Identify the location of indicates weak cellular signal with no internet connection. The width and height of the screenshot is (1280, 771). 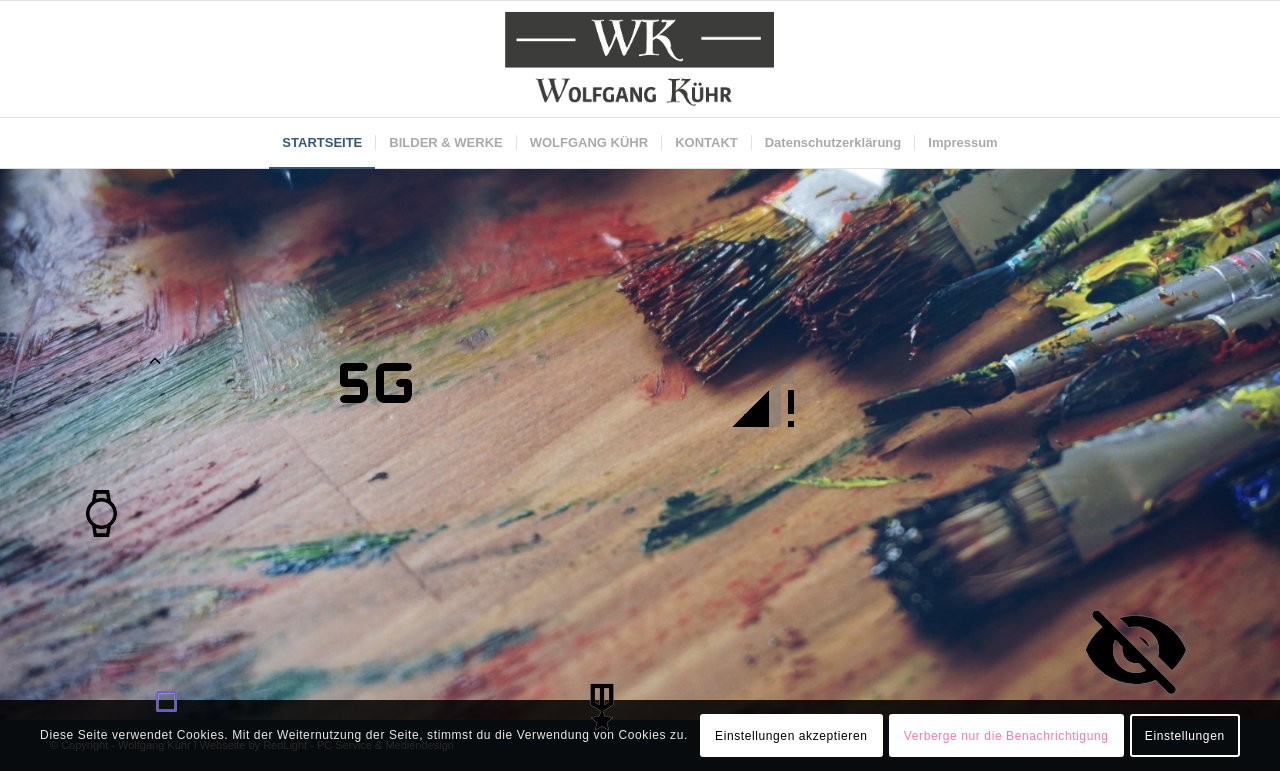
(763, 396).